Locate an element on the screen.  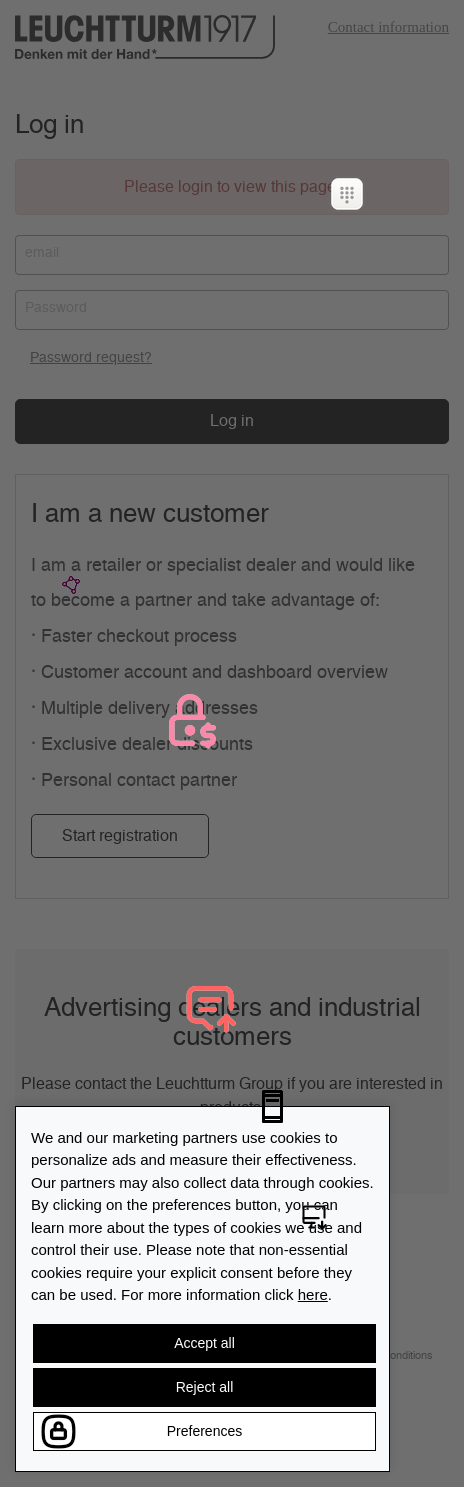
download to desktop computer is located at coordinates (314, 1217).